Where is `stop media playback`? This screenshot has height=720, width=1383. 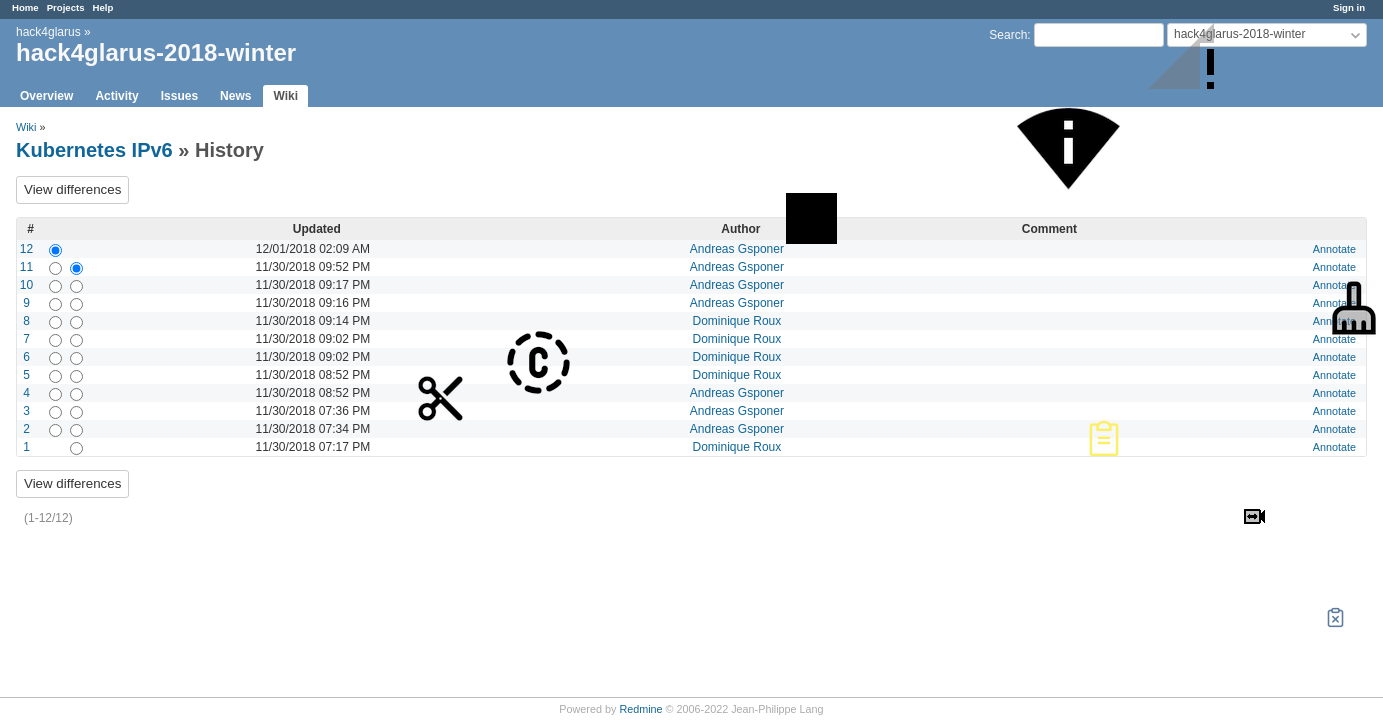
stop media playback is located at coordinates (811, 218).